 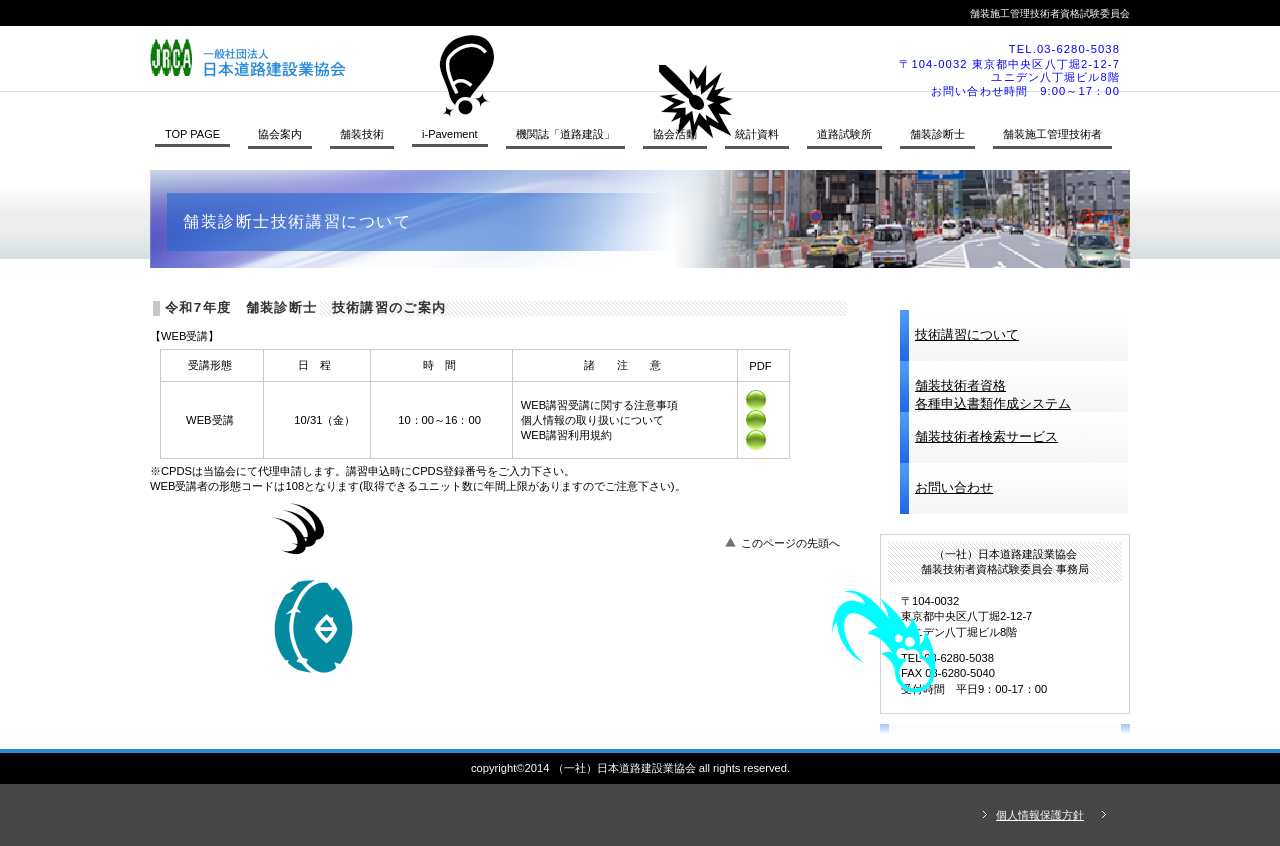 What do you see at coordinates (697, 103) in the screenshot?
I see `indicates a match strike or ignition action` at bounding box center [697, 103].